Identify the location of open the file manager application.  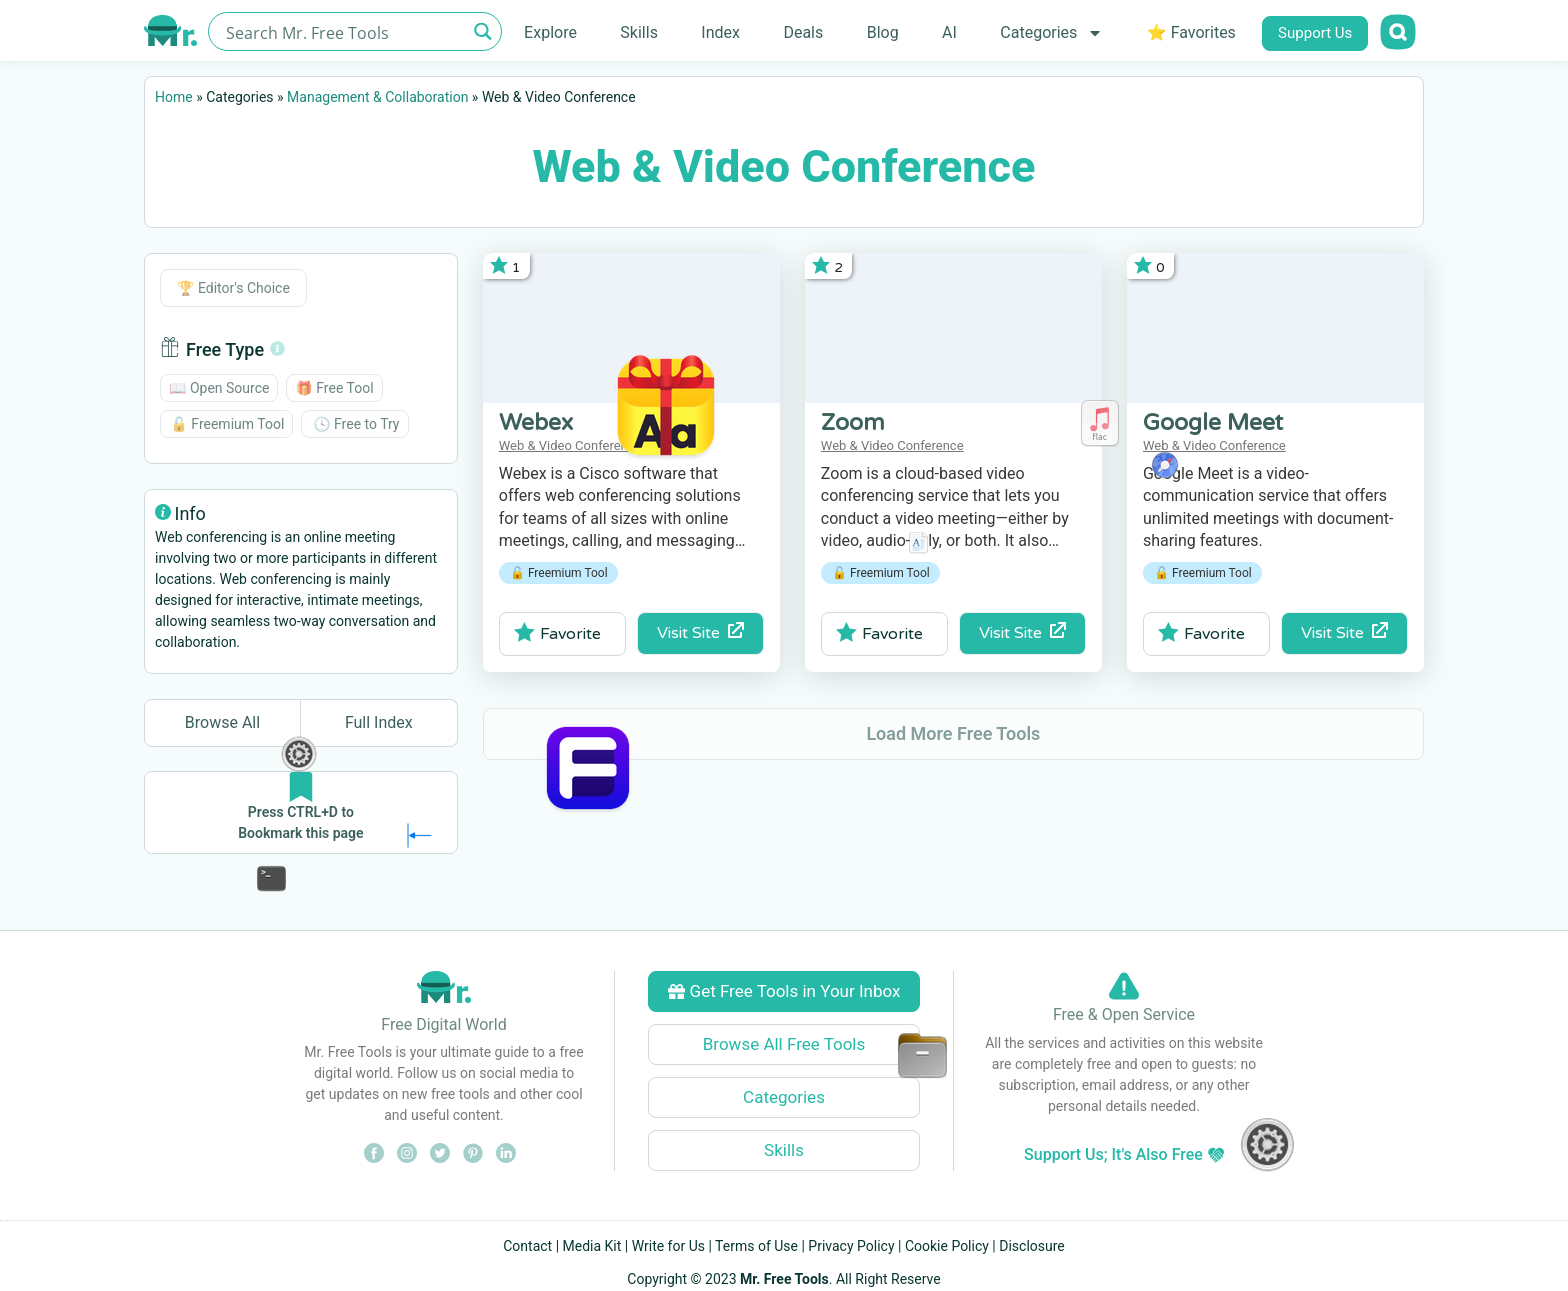
(922, 1055).